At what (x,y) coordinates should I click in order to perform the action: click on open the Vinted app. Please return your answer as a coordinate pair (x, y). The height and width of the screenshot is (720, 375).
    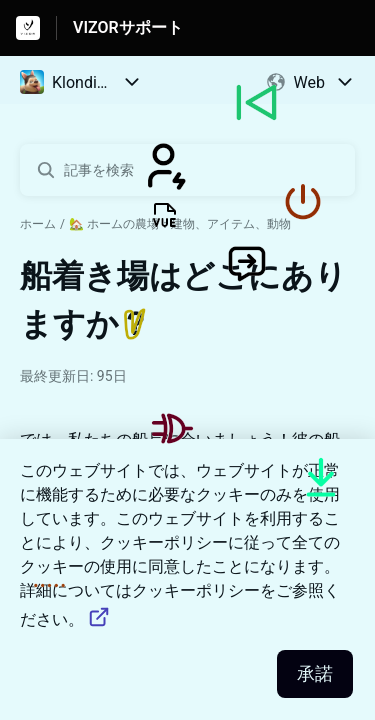
    Looking at the image, I should click on (134, 324).